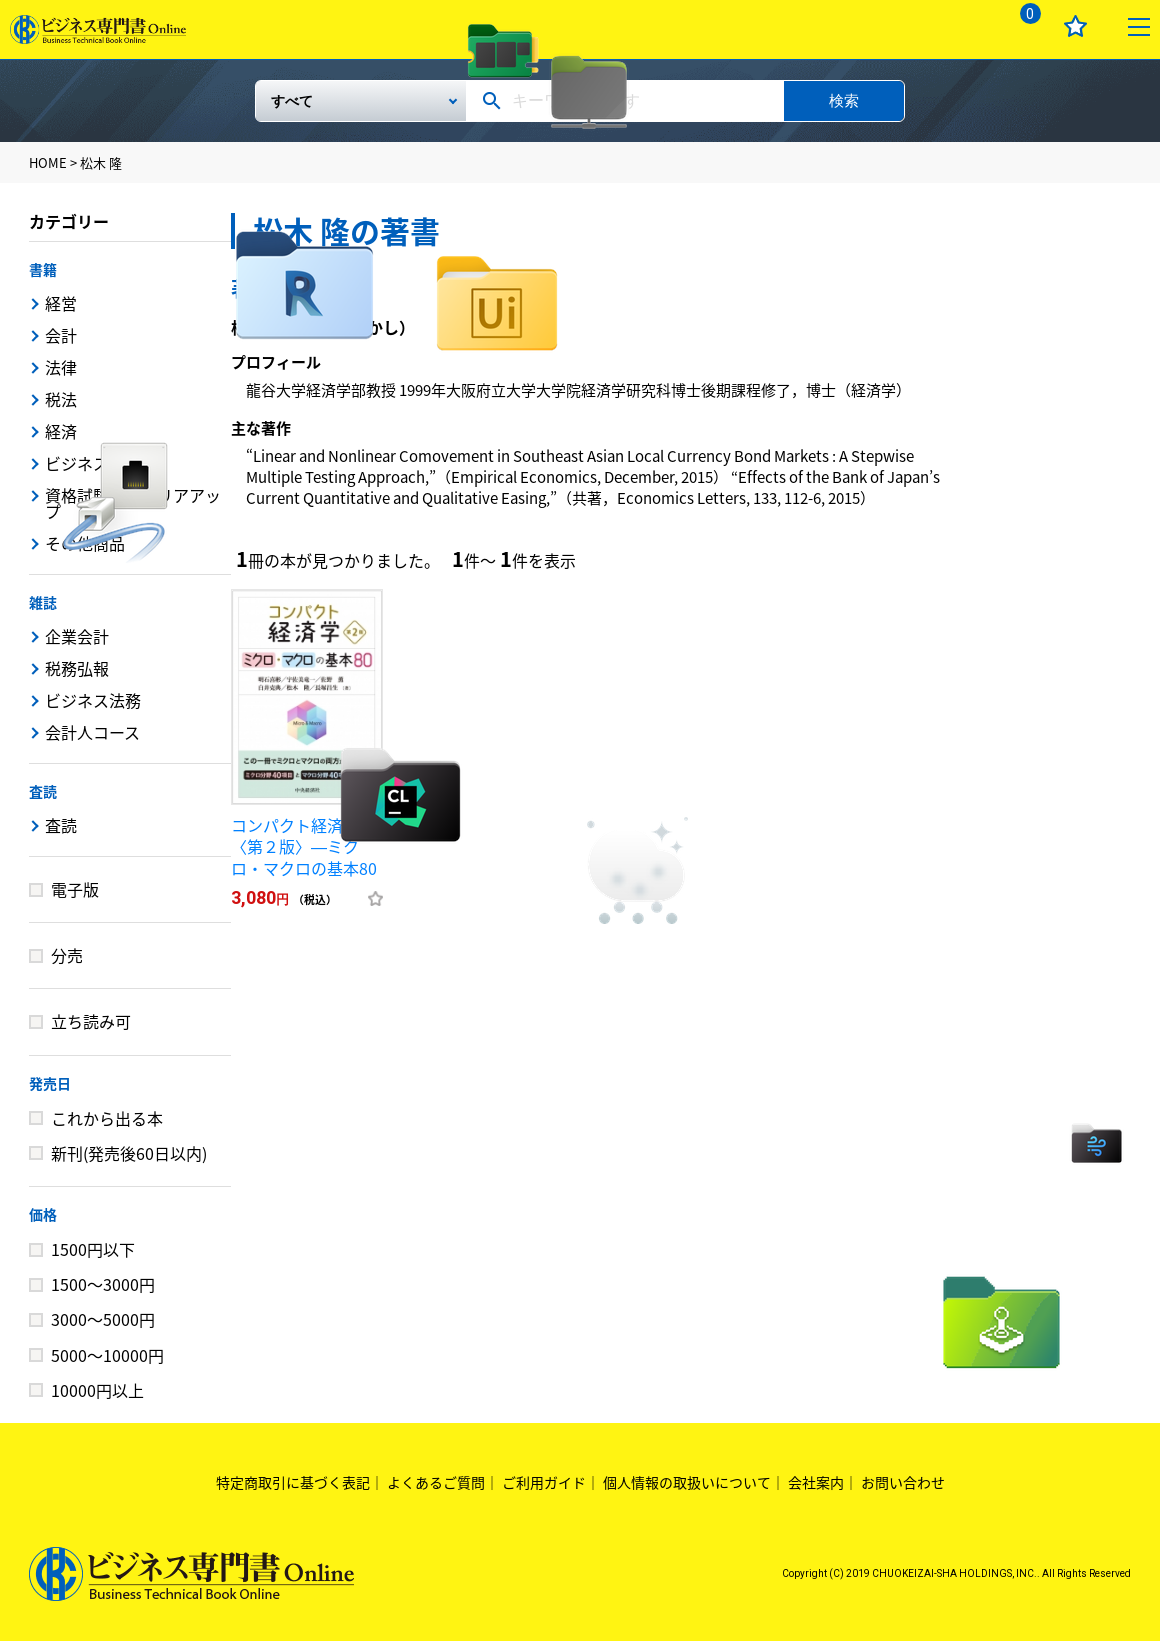  What do you see at coordinates (637, 870) in the screenshot?
I see `indicates snowy weather conditions at night` at bounding box center [637, 870].